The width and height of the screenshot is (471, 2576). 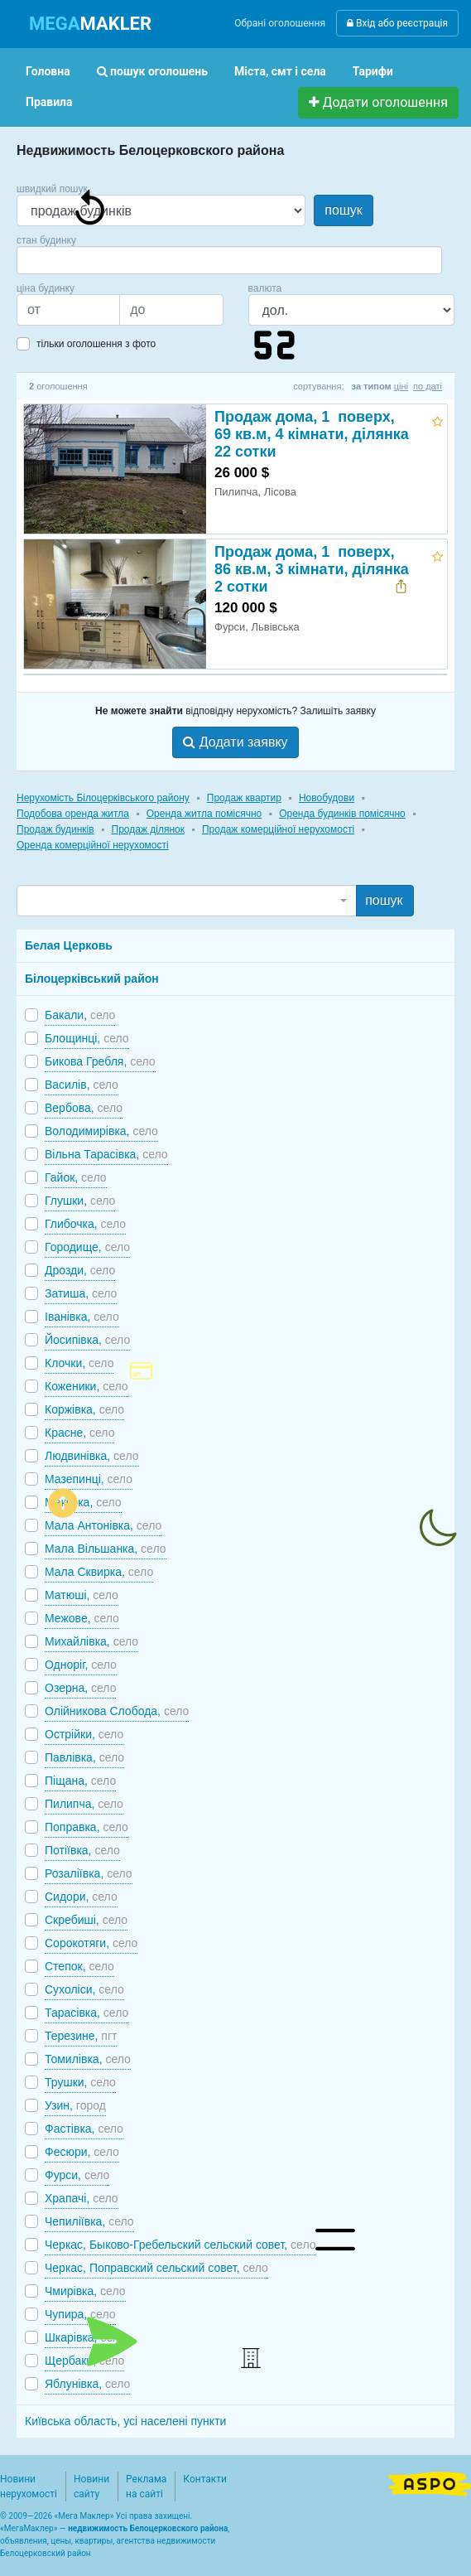 What do you see at coordinates (141, 1370) in the screenshot?
I see `manage payment methods` at bounding box center [141, 1370].